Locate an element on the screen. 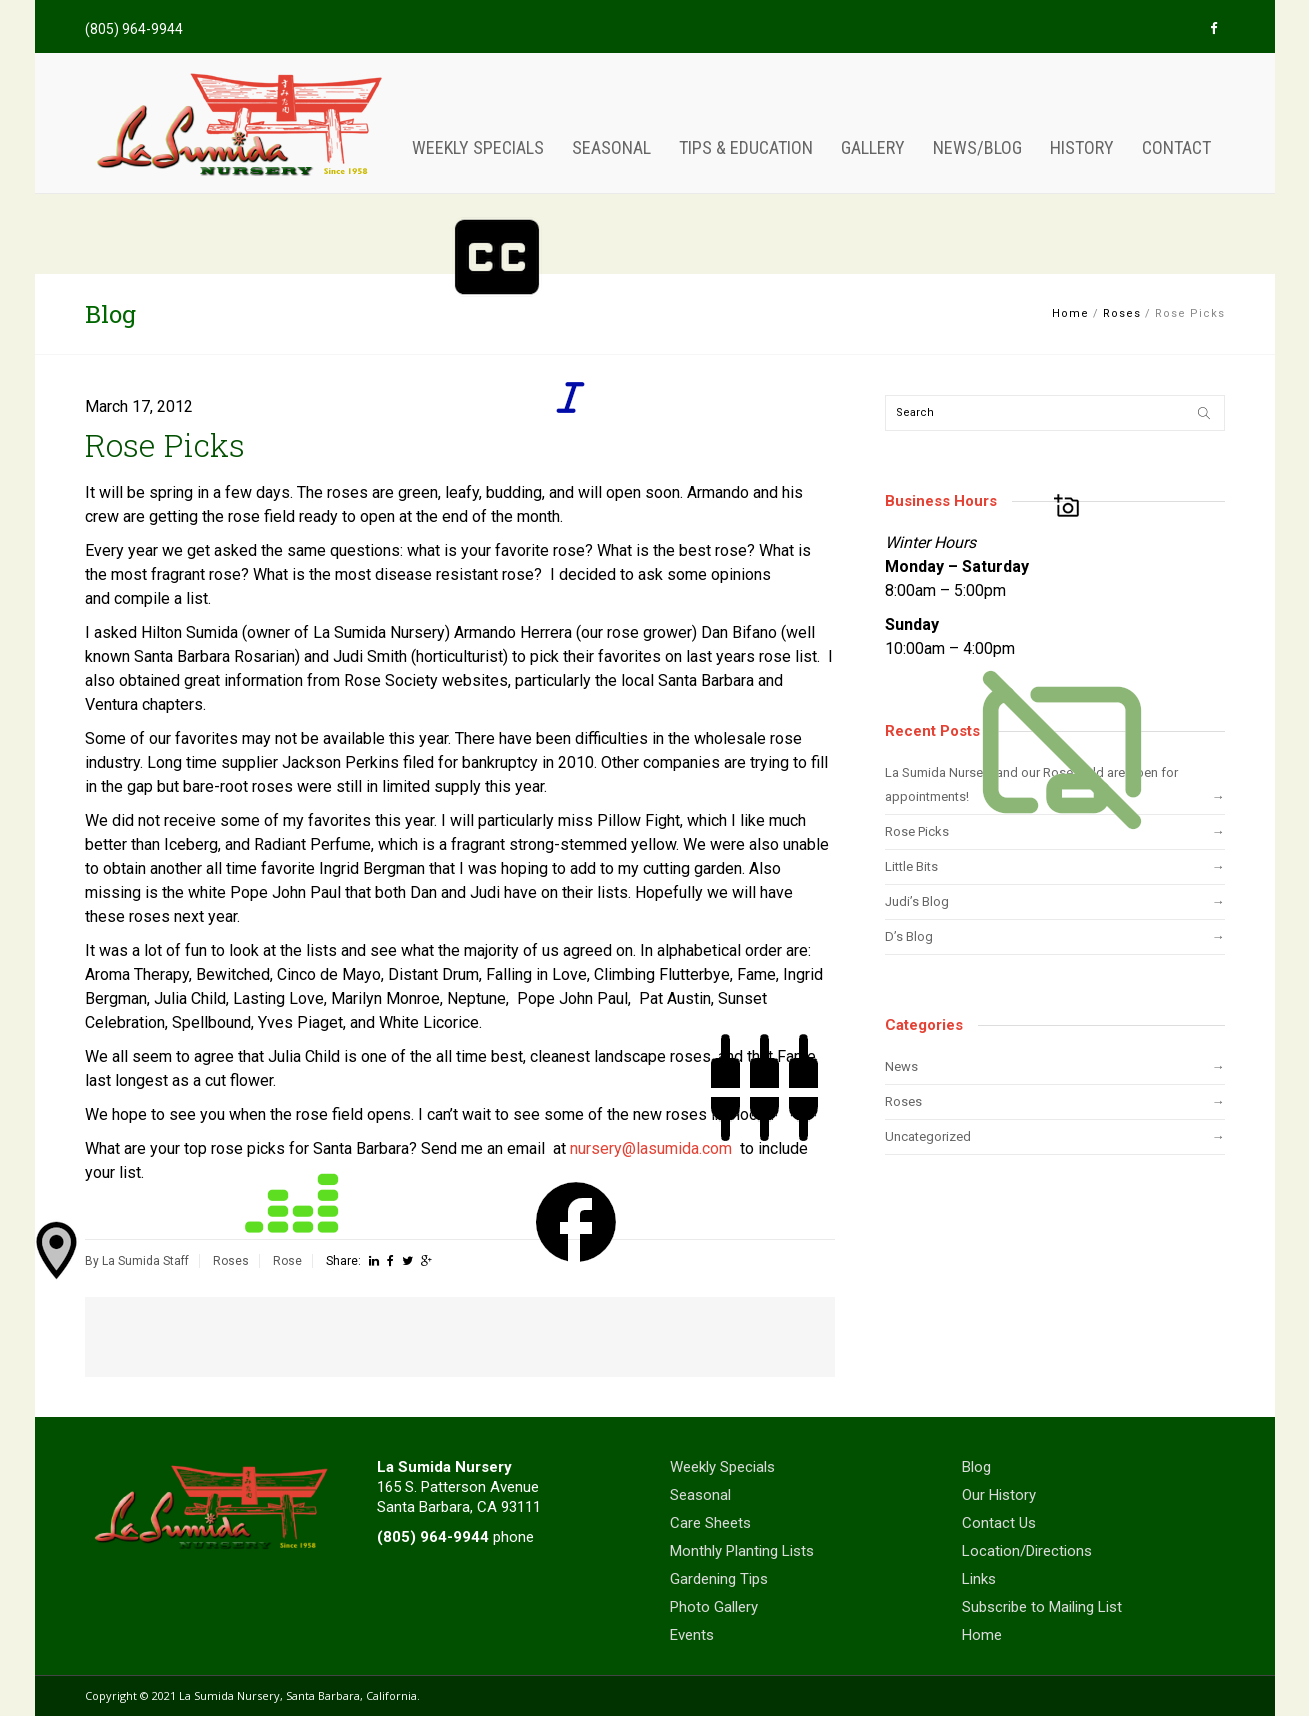  add a new photo is located at coordinates (1067, 506).